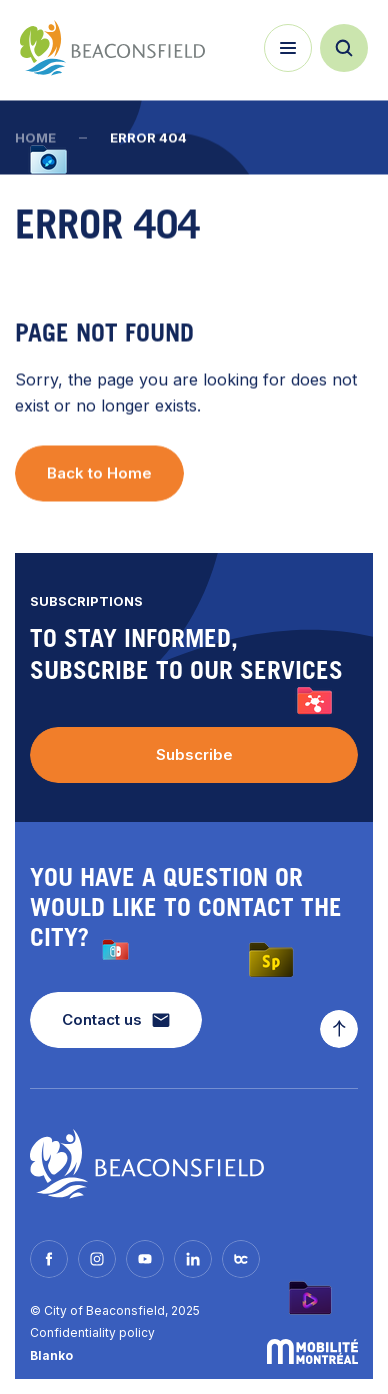 This screenshot has height=1394, width=388. What do you see at coordinates (48, 160) in the screenshot?
I see `open microsoft iot plug and play folder` at bounding box center [48, 160].